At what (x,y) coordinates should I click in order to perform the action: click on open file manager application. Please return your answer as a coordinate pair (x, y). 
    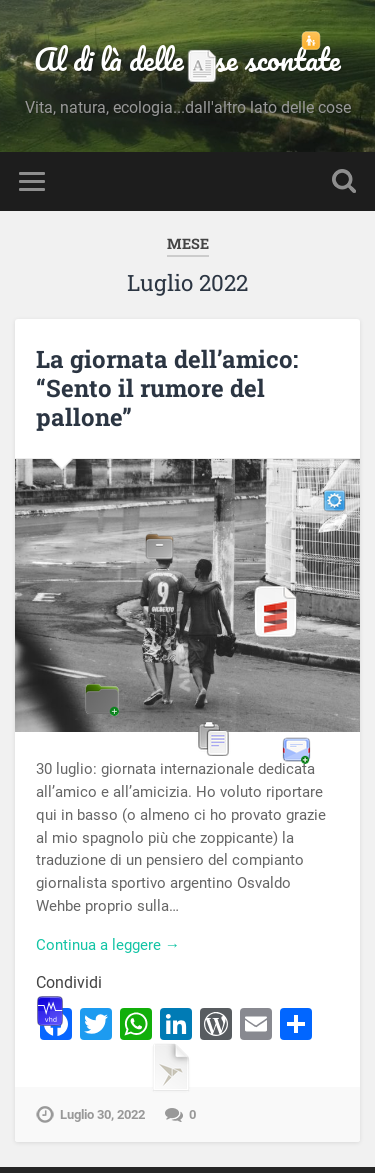
    Looking at the image, I should click on (159, 546).